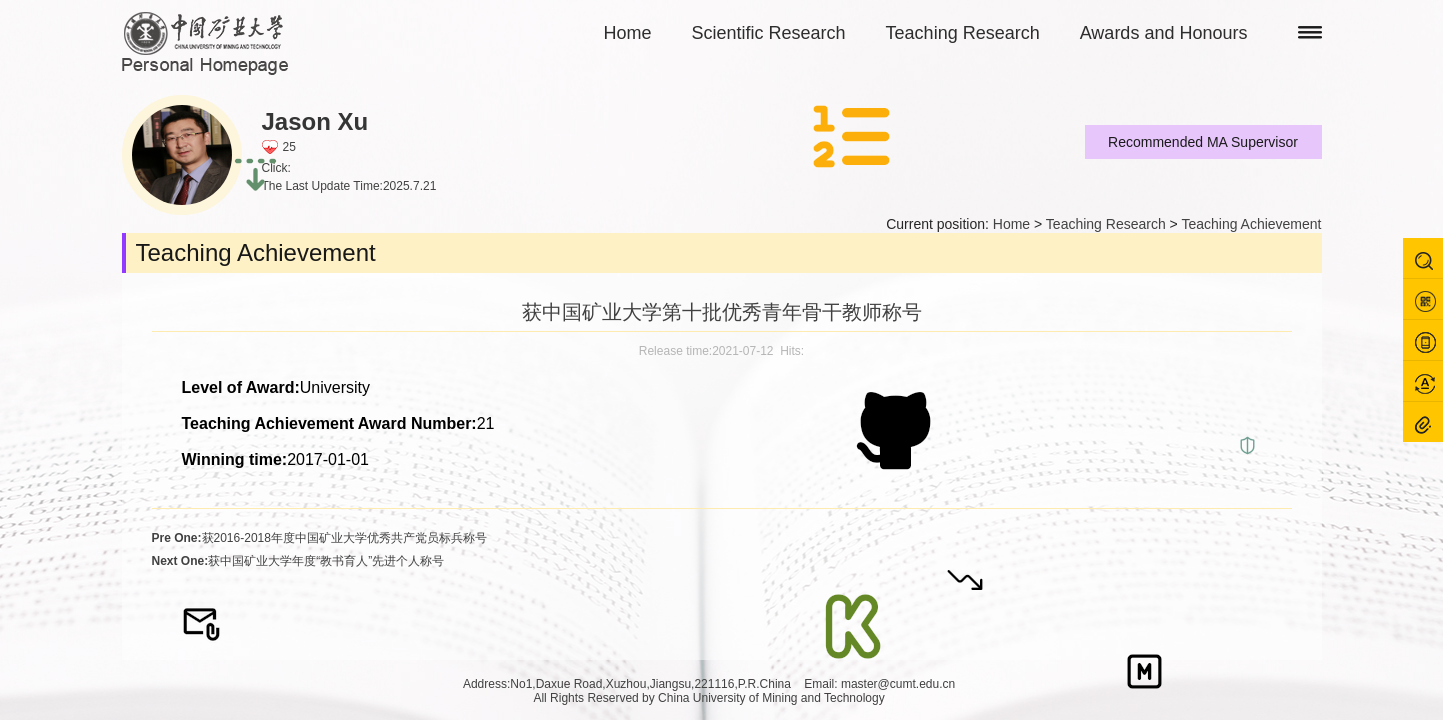 This screenshot has width=1443, height=720. I want to click on link to Kickstarter profile or campaign, so click(851, 626).